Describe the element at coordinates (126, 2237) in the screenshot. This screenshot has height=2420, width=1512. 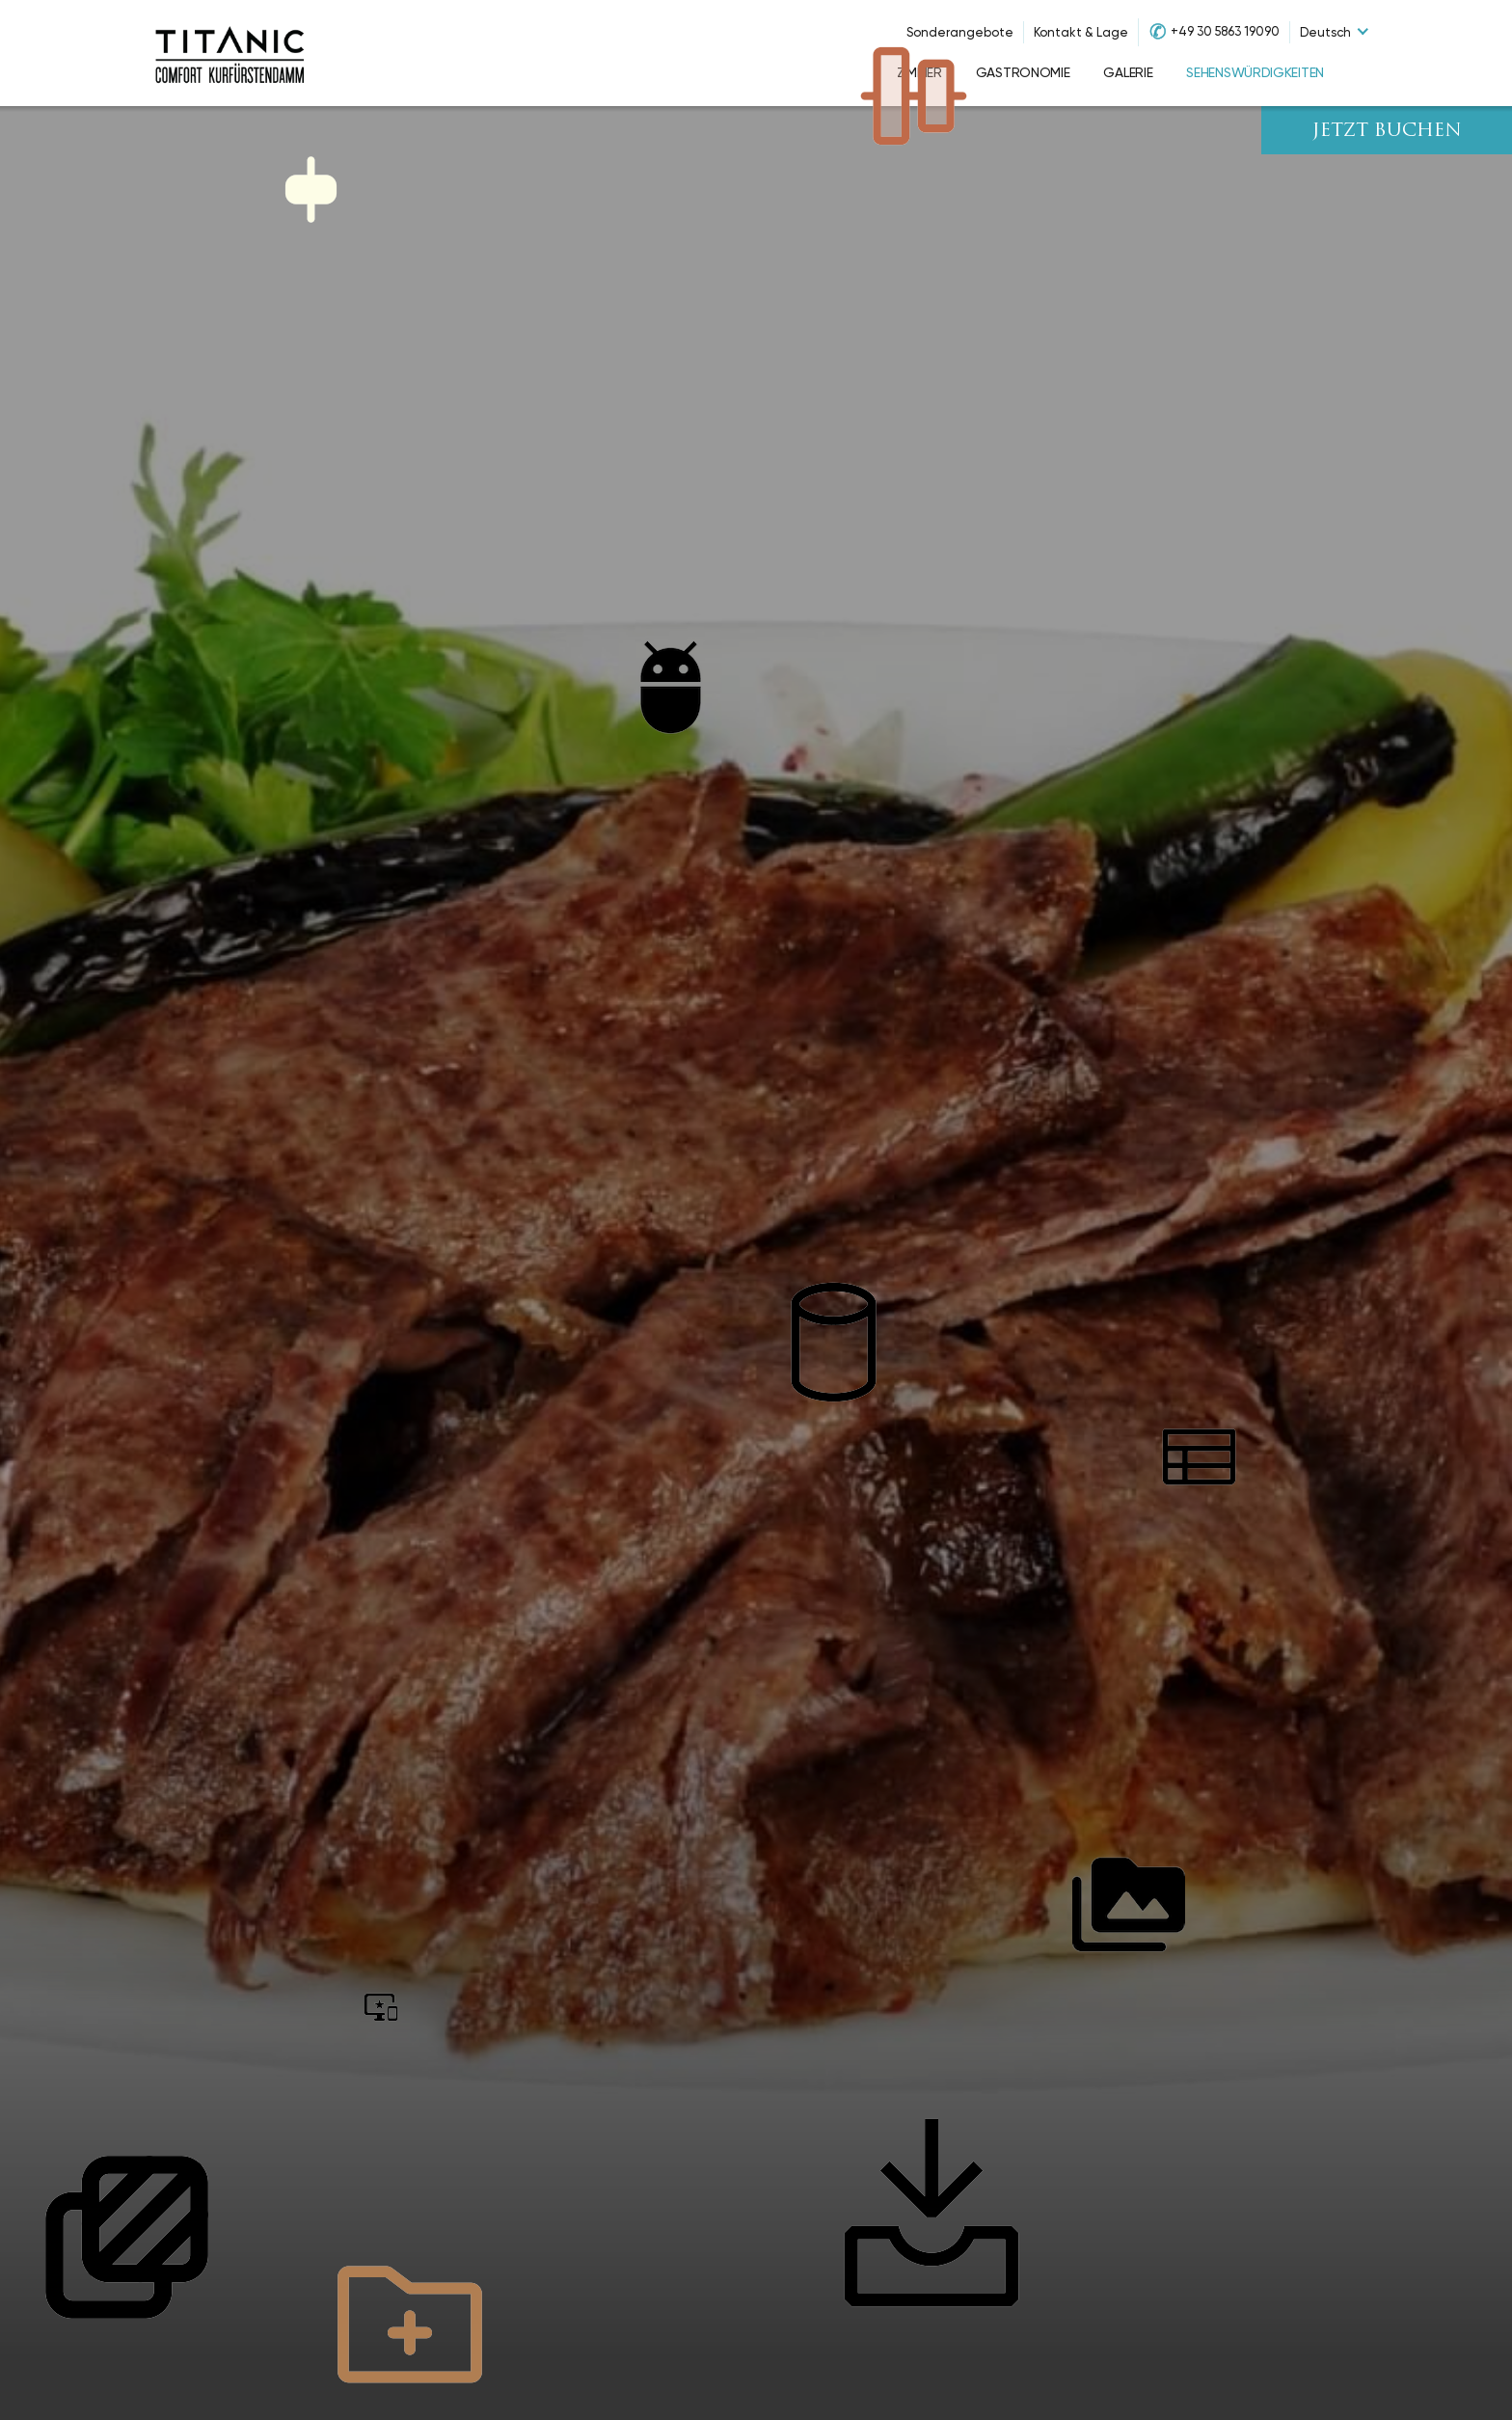
I see `view selected layers in a design tool` at that location.